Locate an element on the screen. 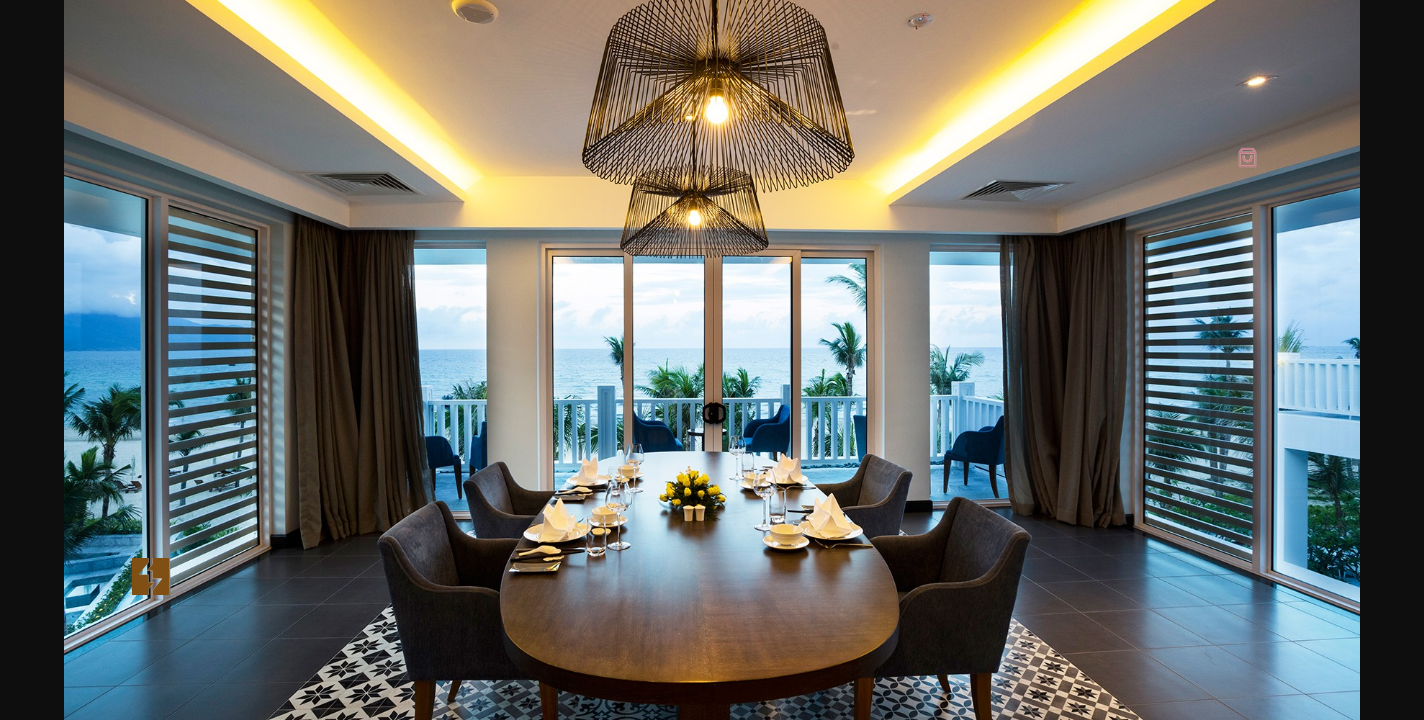  view your shopping bag is located at coordinates (1247, 157).